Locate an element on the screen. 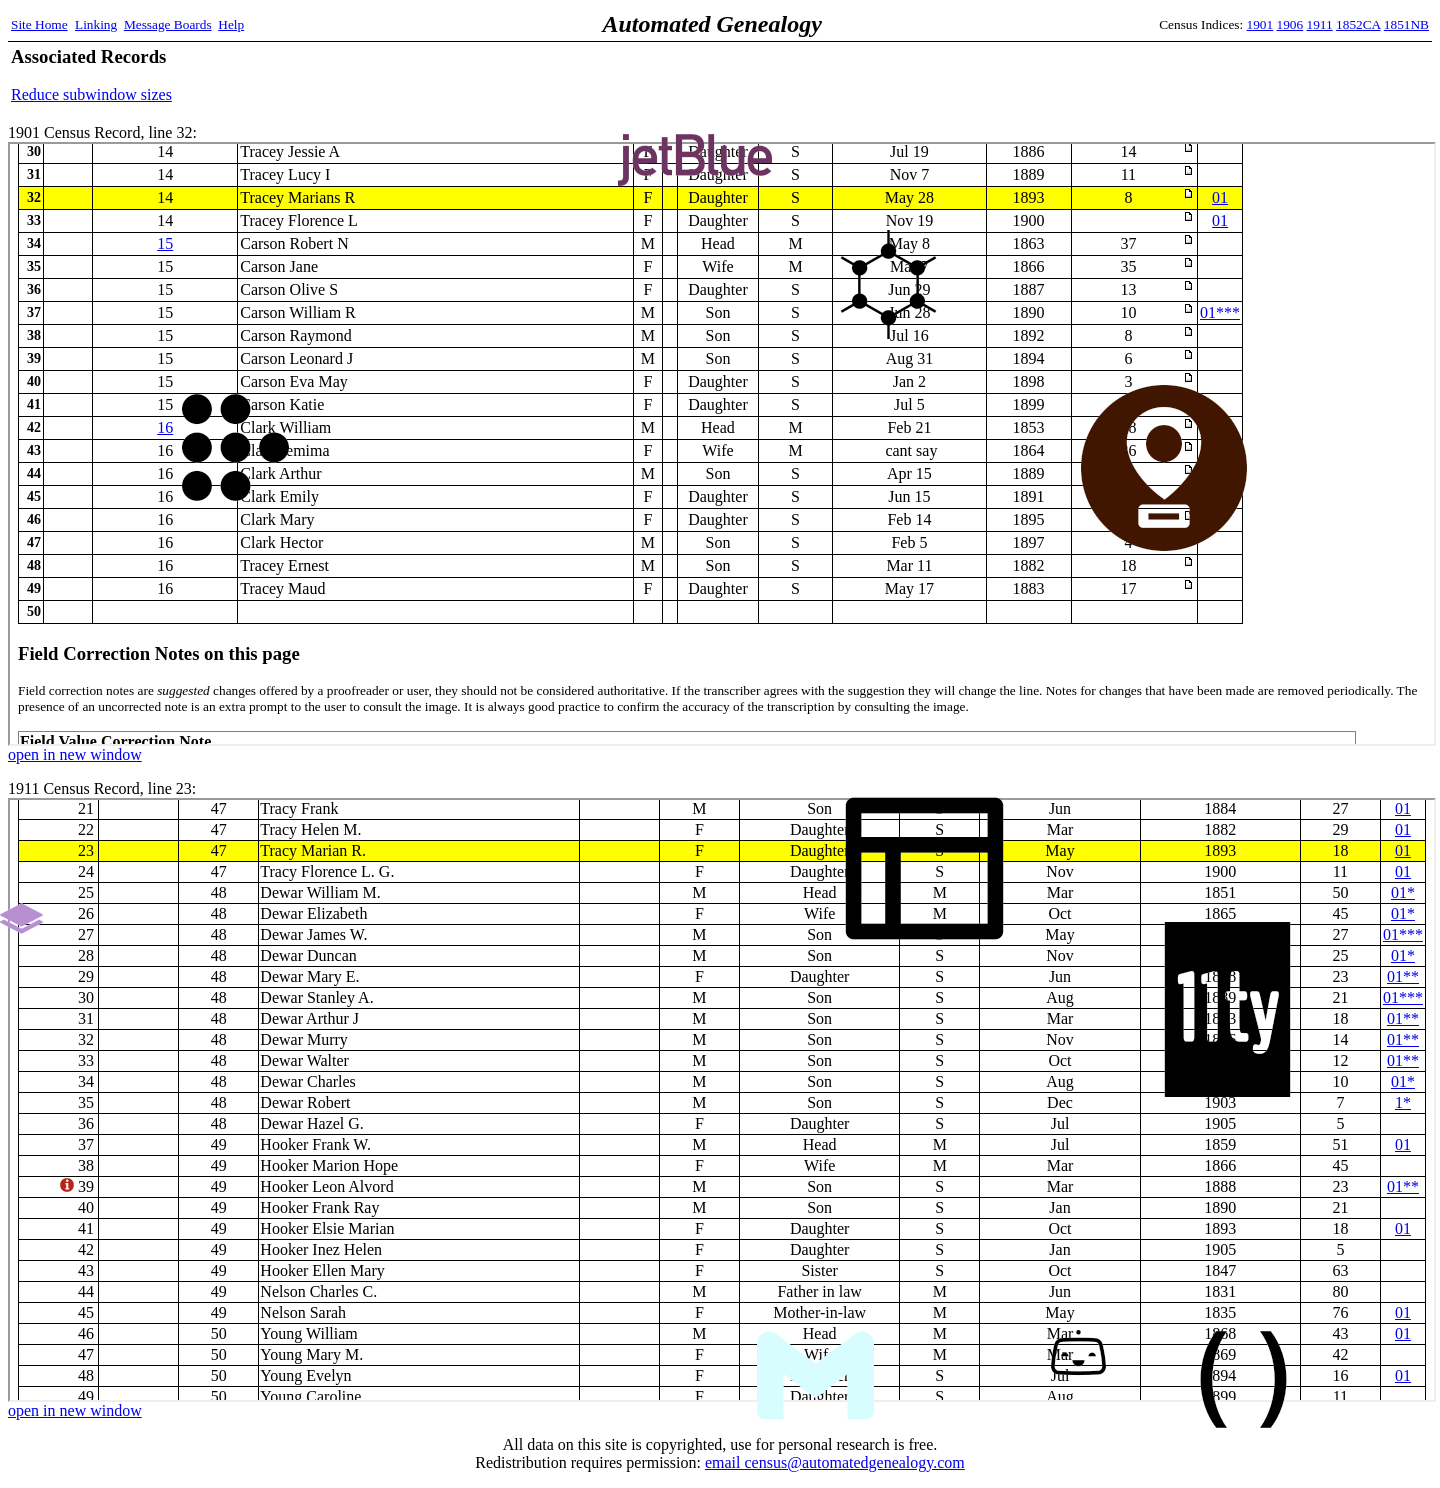  eleventy (11ty) static site generator logo is located at coordinates (1227, 1009).